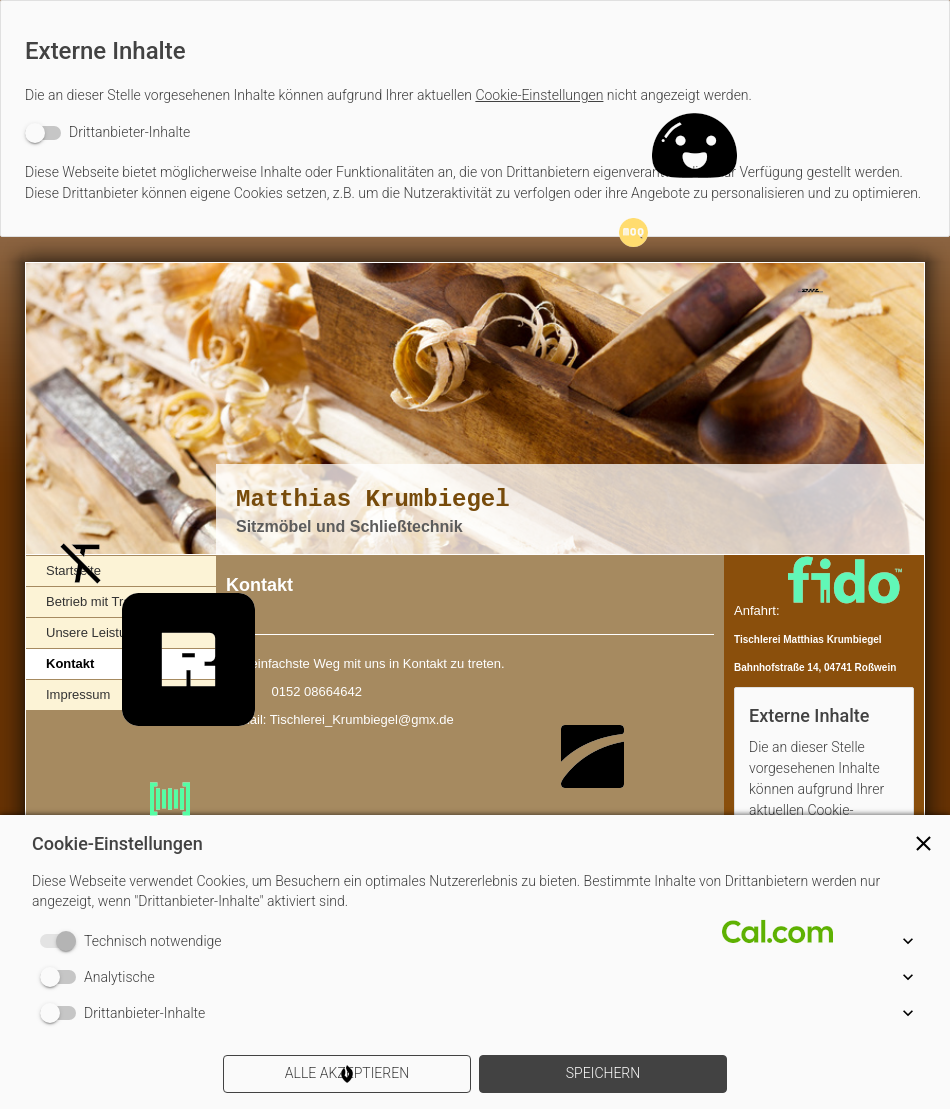 The image size is (950, 1109). What do you see at coordinates (347, 1074) in the screenshot?
I see `firewalla network security app` at bounding box center [347, 1074].